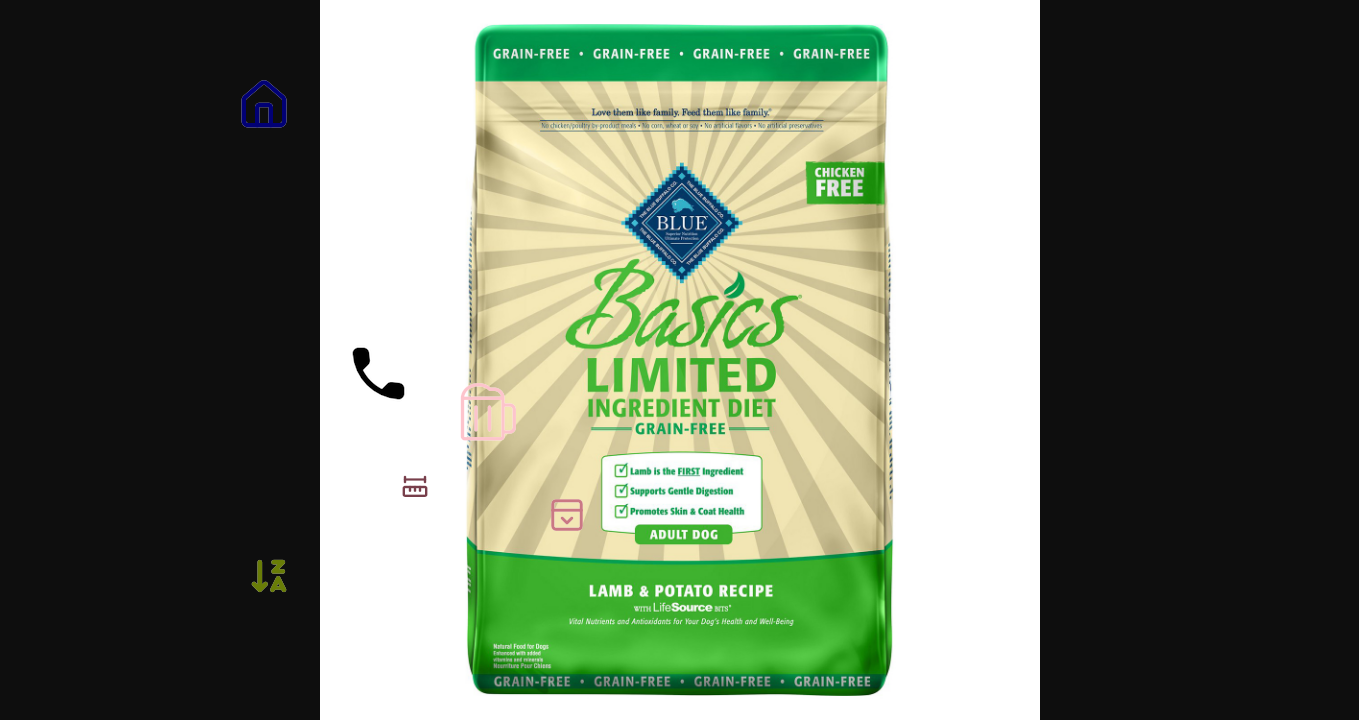 Image resolution: width=1359 pixels, height=720 pixels. What do you see at coordinates (485, 414) in the screenshot?
I see `view nearby bars or breweries` at bounding box center [485, 414].